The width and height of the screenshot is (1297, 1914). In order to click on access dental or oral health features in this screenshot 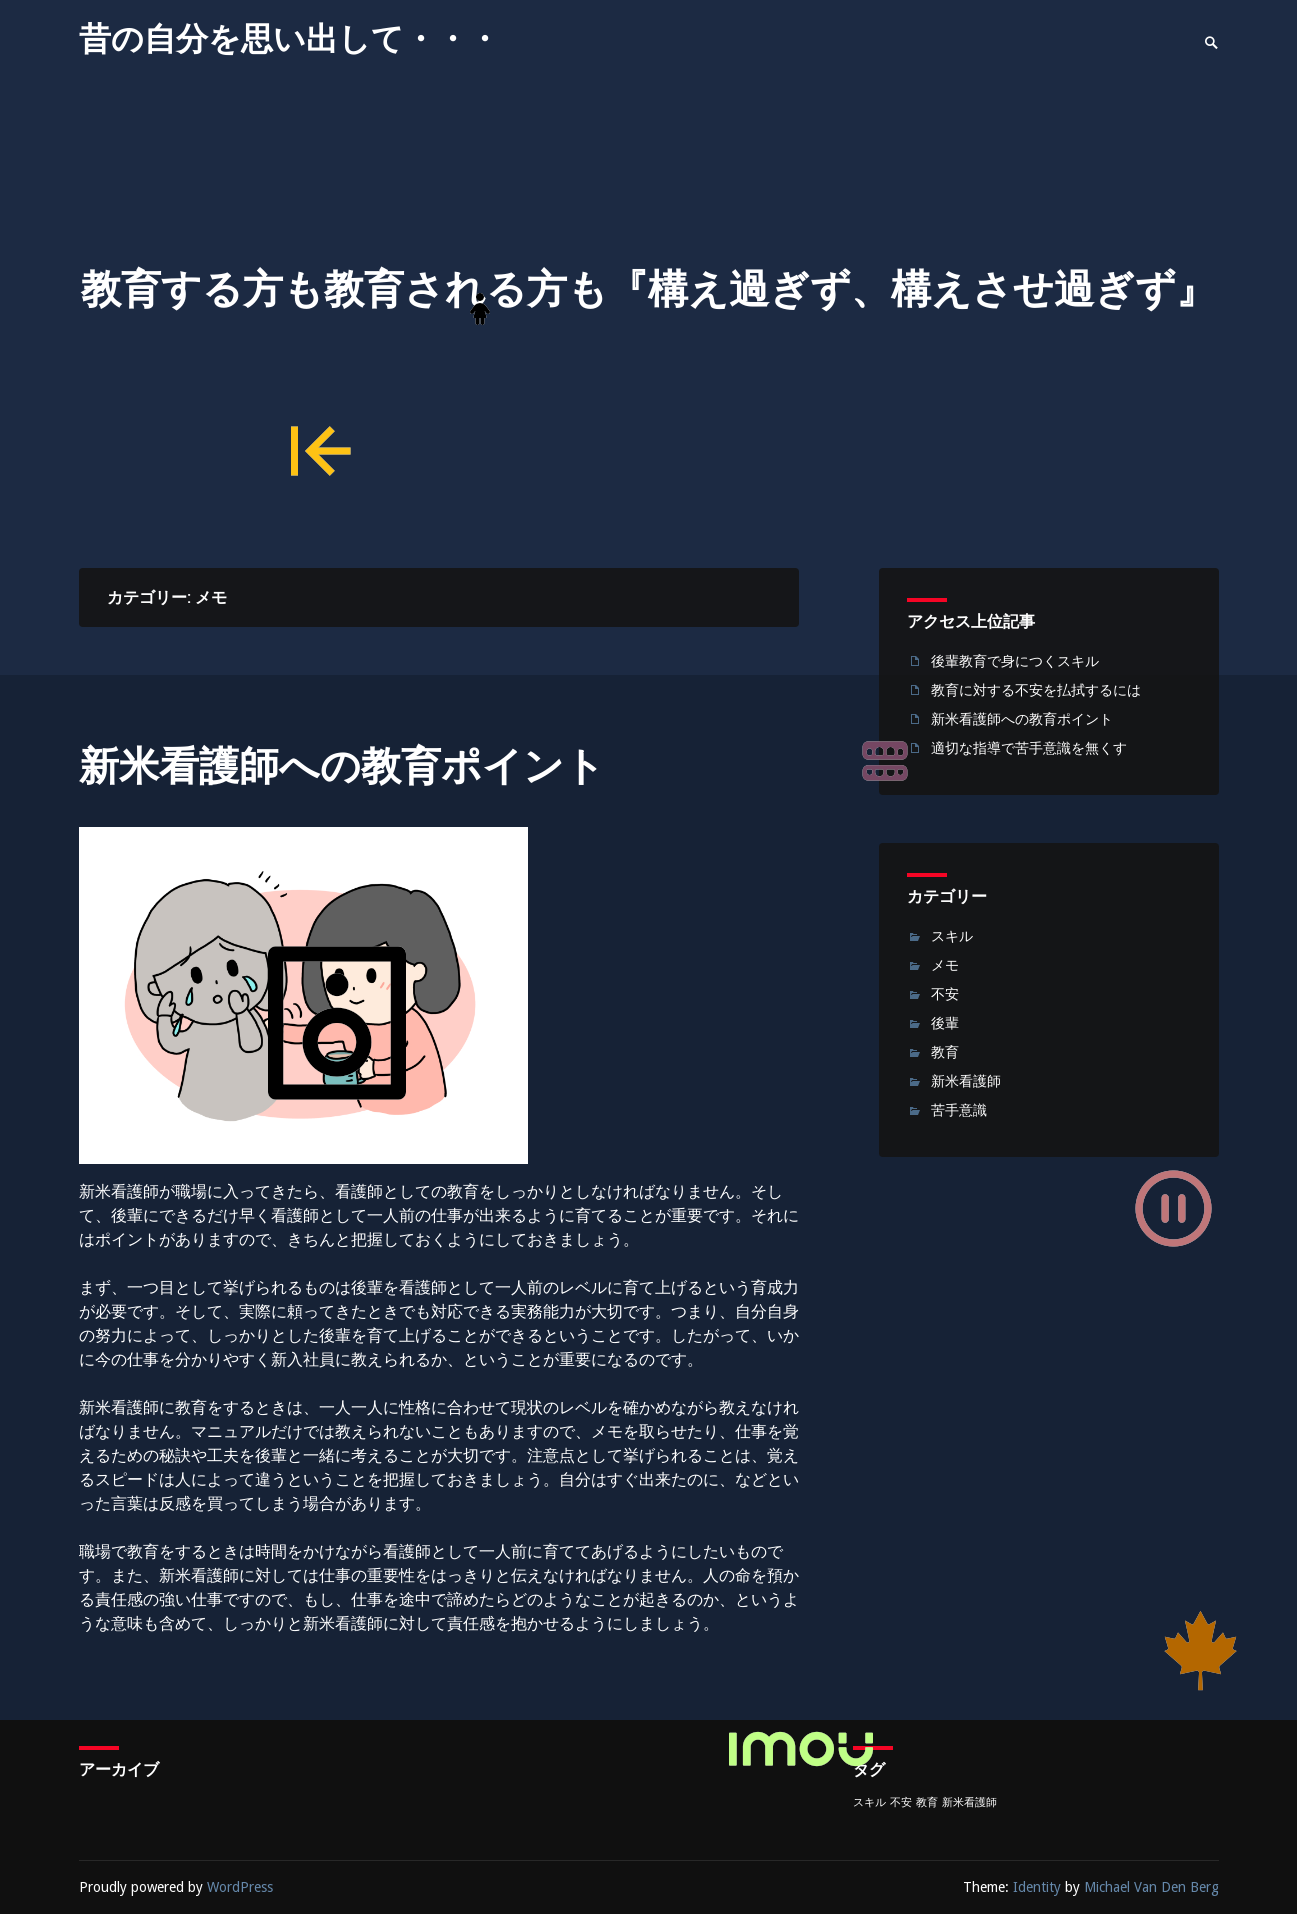, I will do `click(885, 761)`.